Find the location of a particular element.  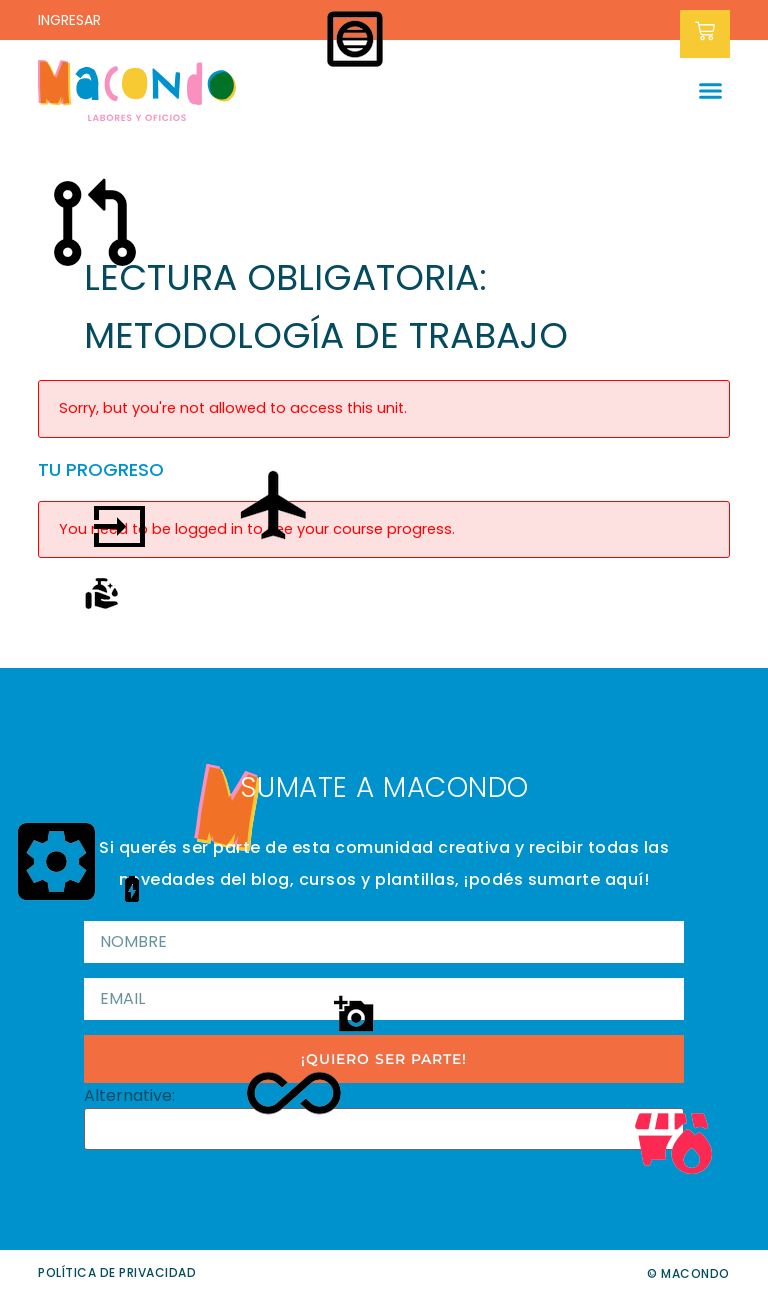

indicates a critical system failure or disaster is located at coordinates (671, 1137).